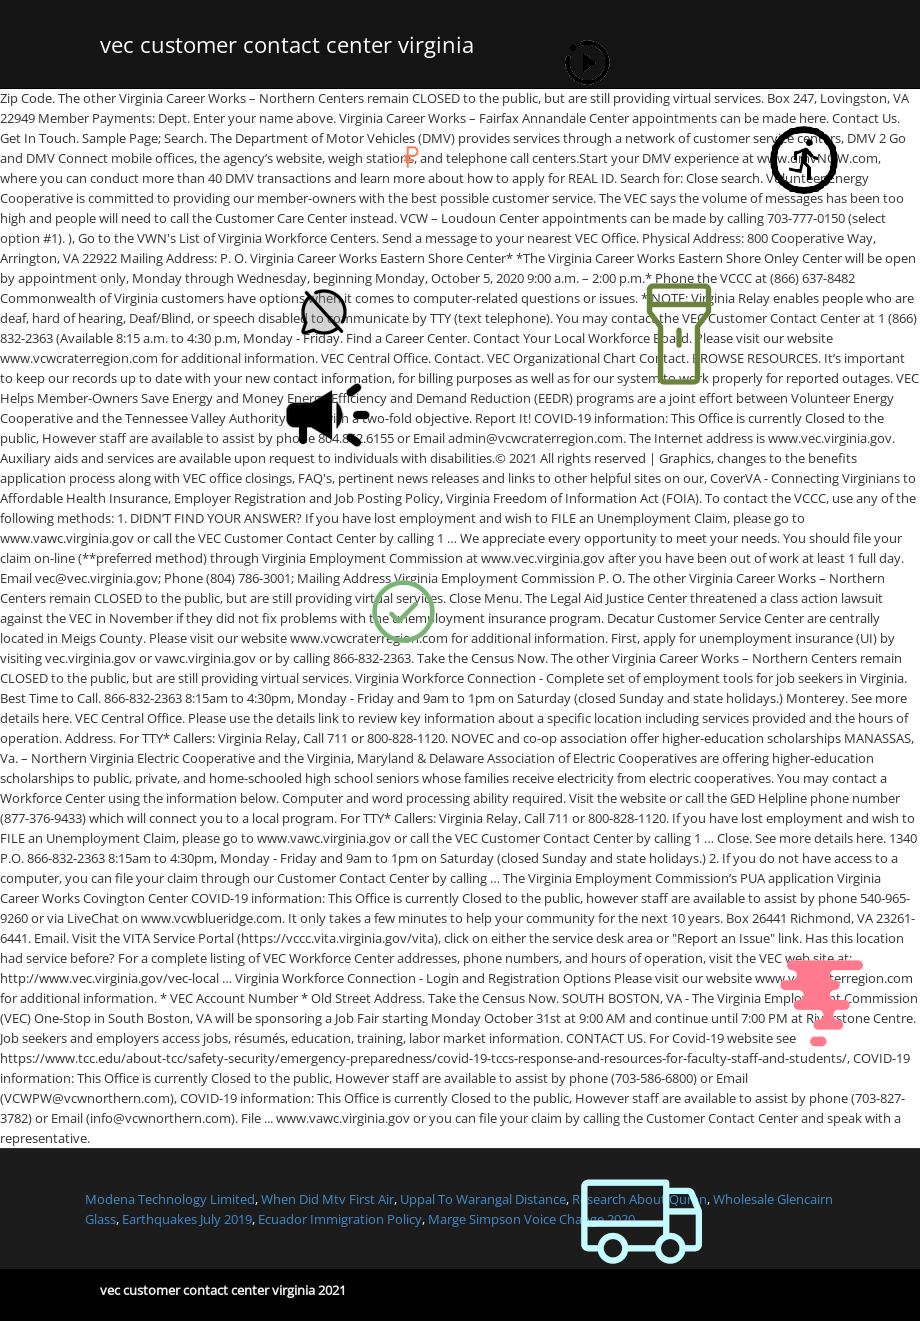 This screenshot has height=1321, width=920. Describe the element at coordinates (637, 1215) in the screenshot. I see `track your delivery status` at that location.